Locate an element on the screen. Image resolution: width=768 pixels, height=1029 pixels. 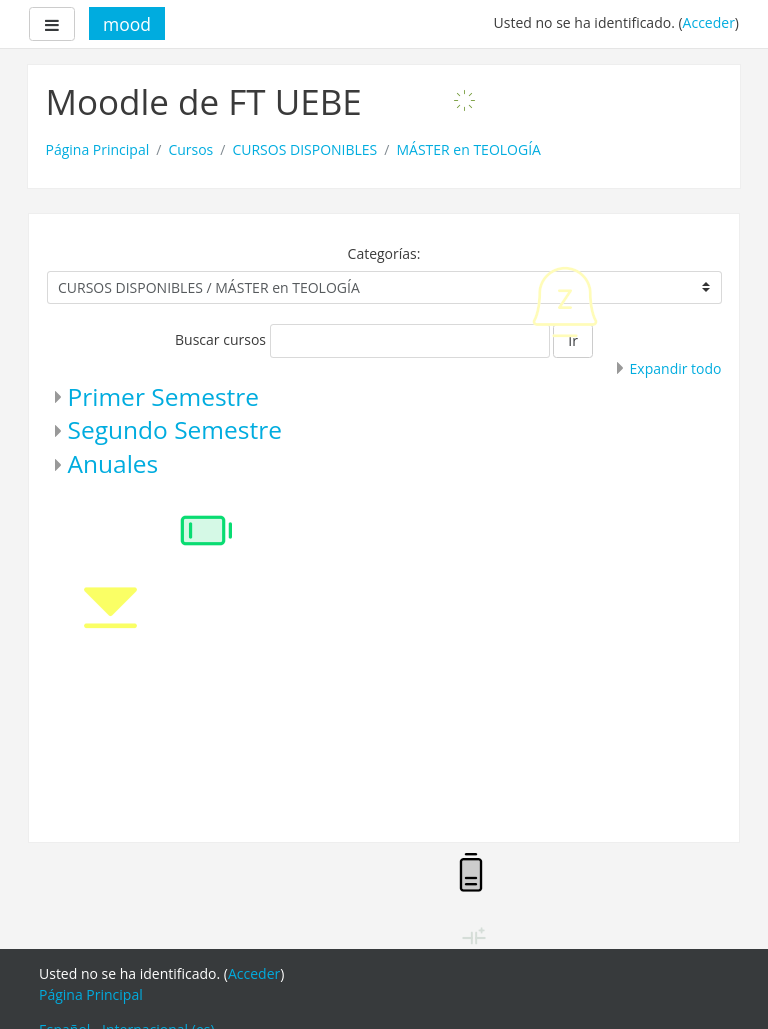
polarized capacitor symbol in circuit diagrams is located at coordinates (474, 938).